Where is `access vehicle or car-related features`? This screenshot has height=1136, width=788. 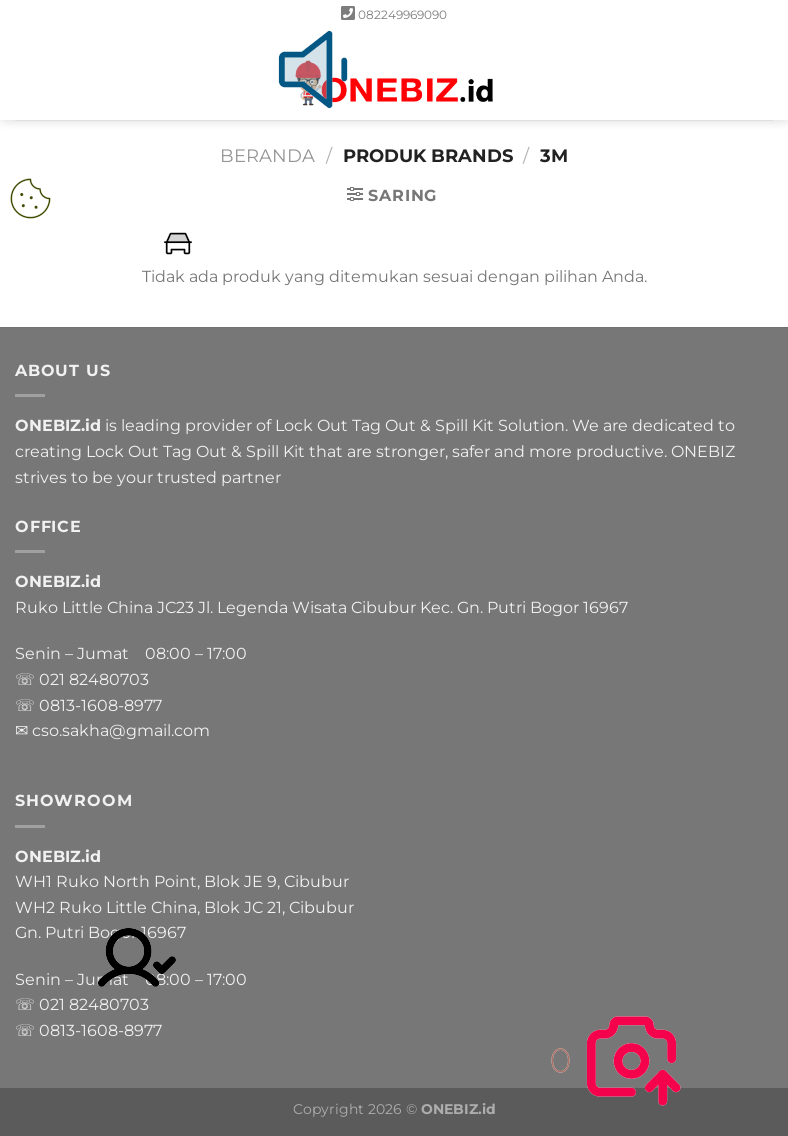 access vehicle or car-related features is located at coordinates (178, 244).